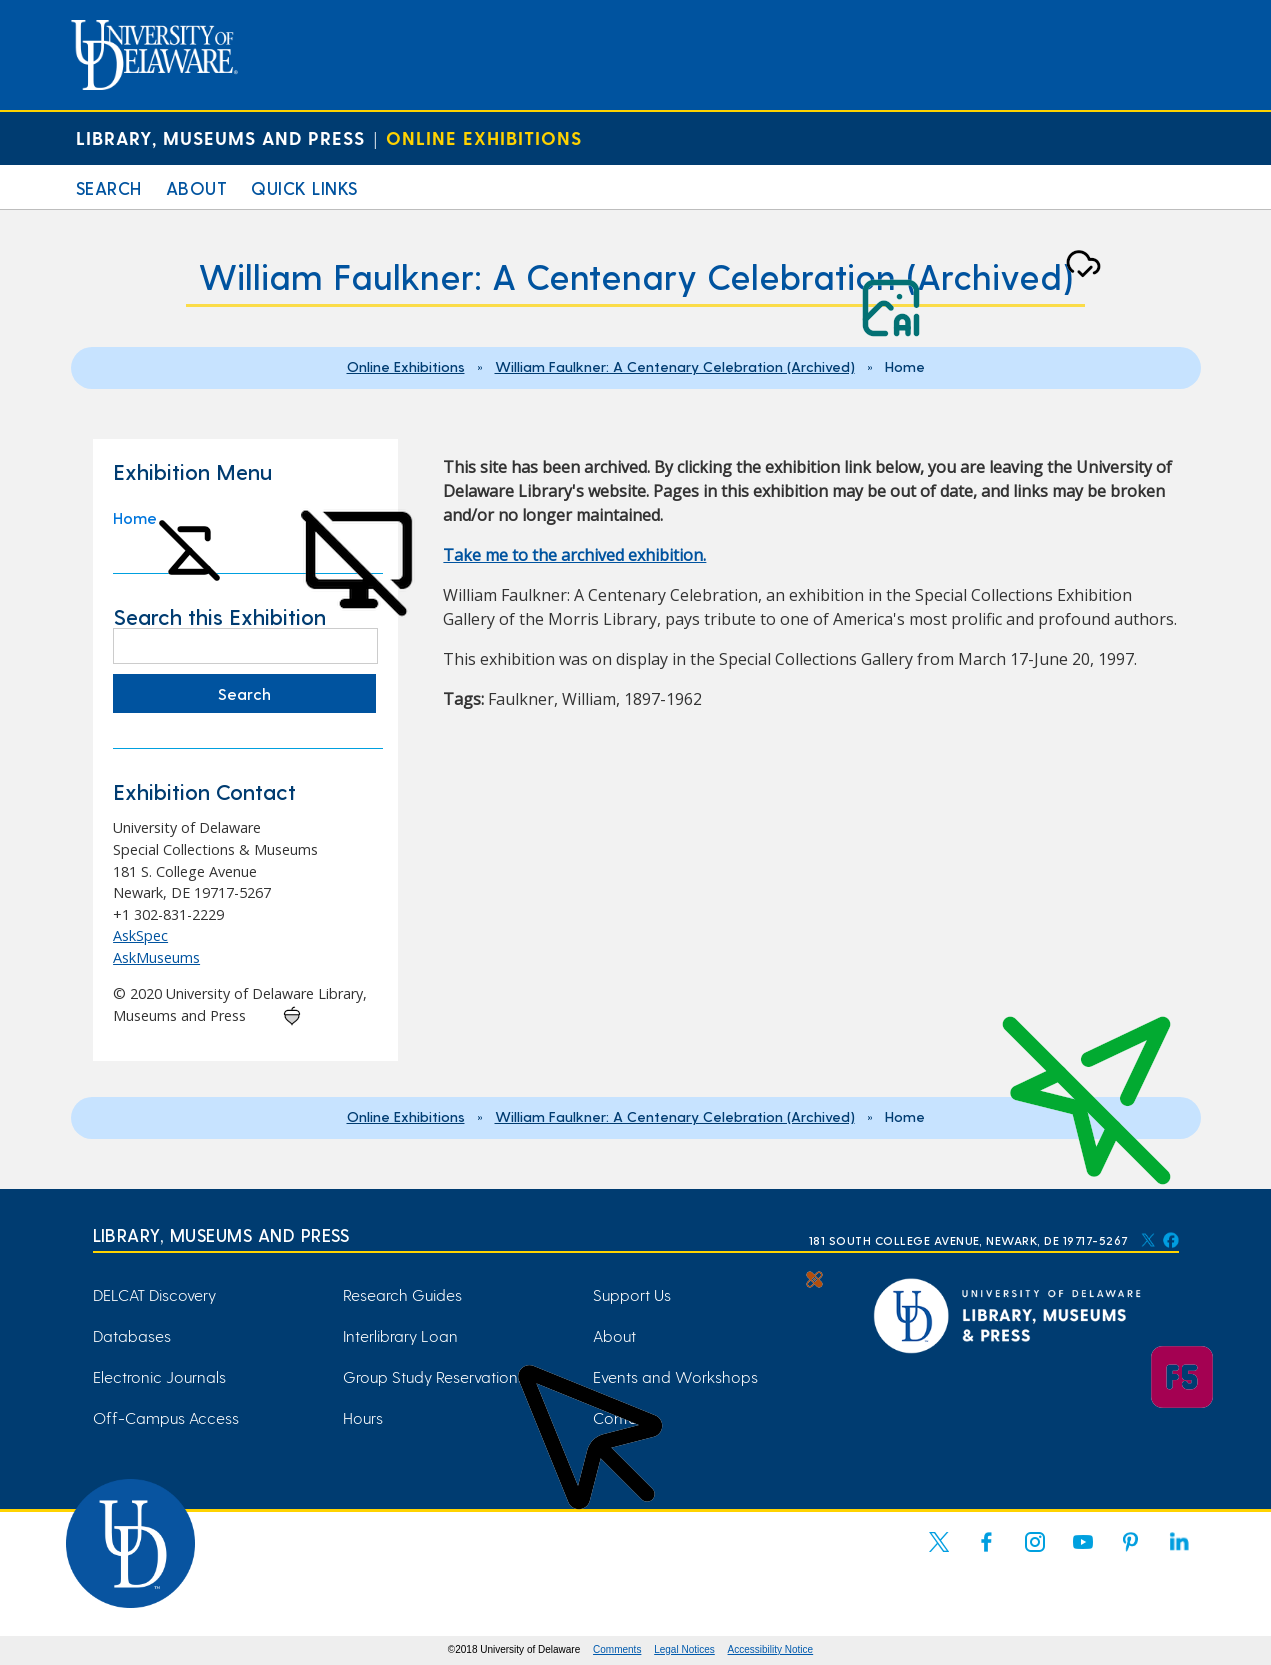 The height and width of the screenshot is (1665, 1271). I want to click on desktop access is disabled or unavailable, so click(359, 560).